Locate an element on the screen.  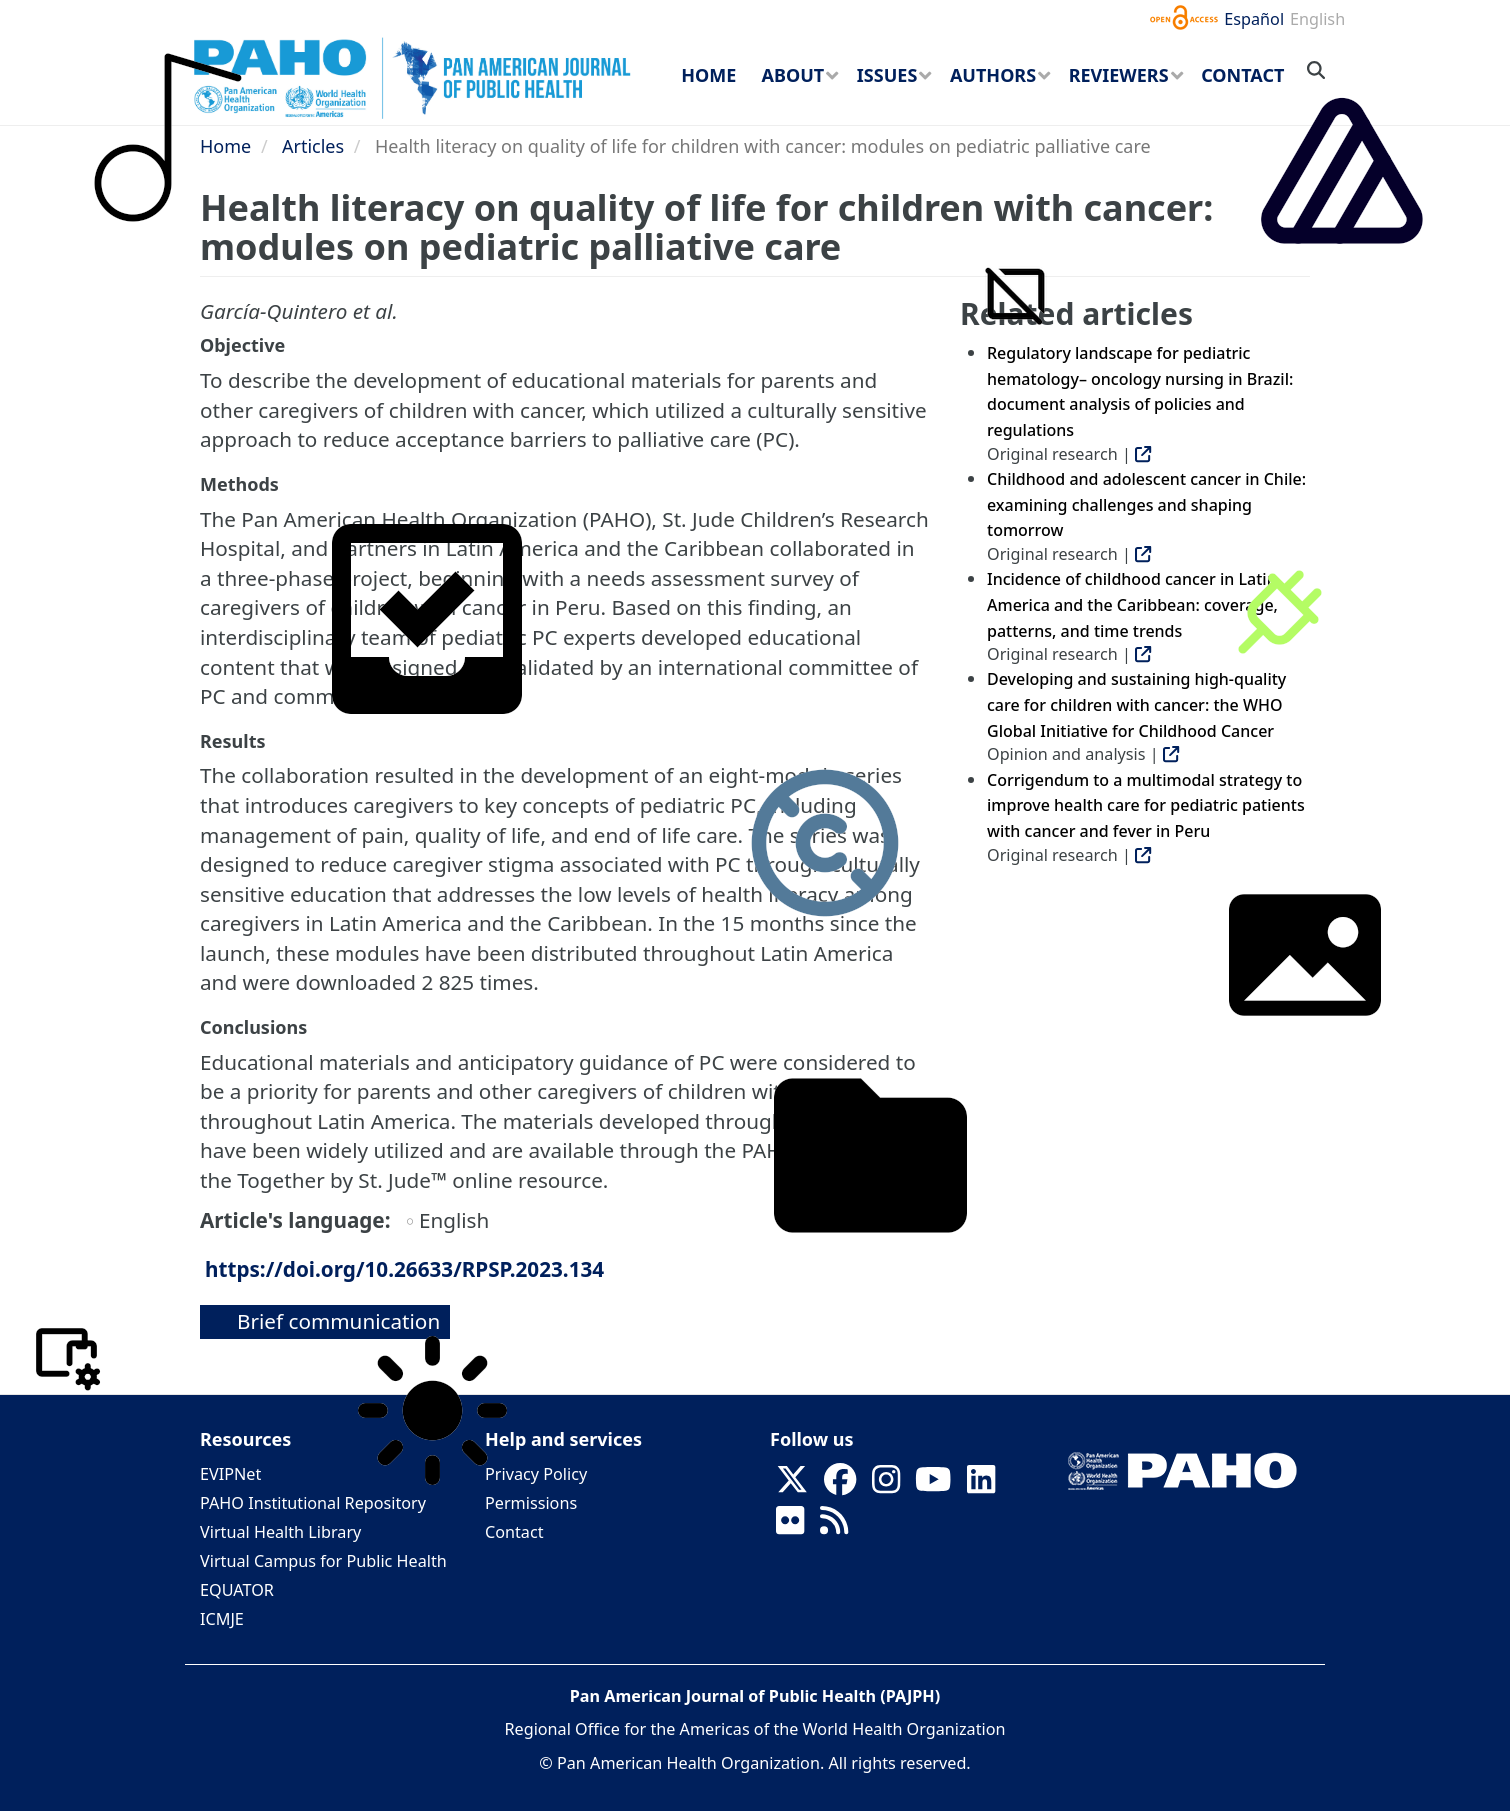
view photos or images is located at coordinates (1305, 955).